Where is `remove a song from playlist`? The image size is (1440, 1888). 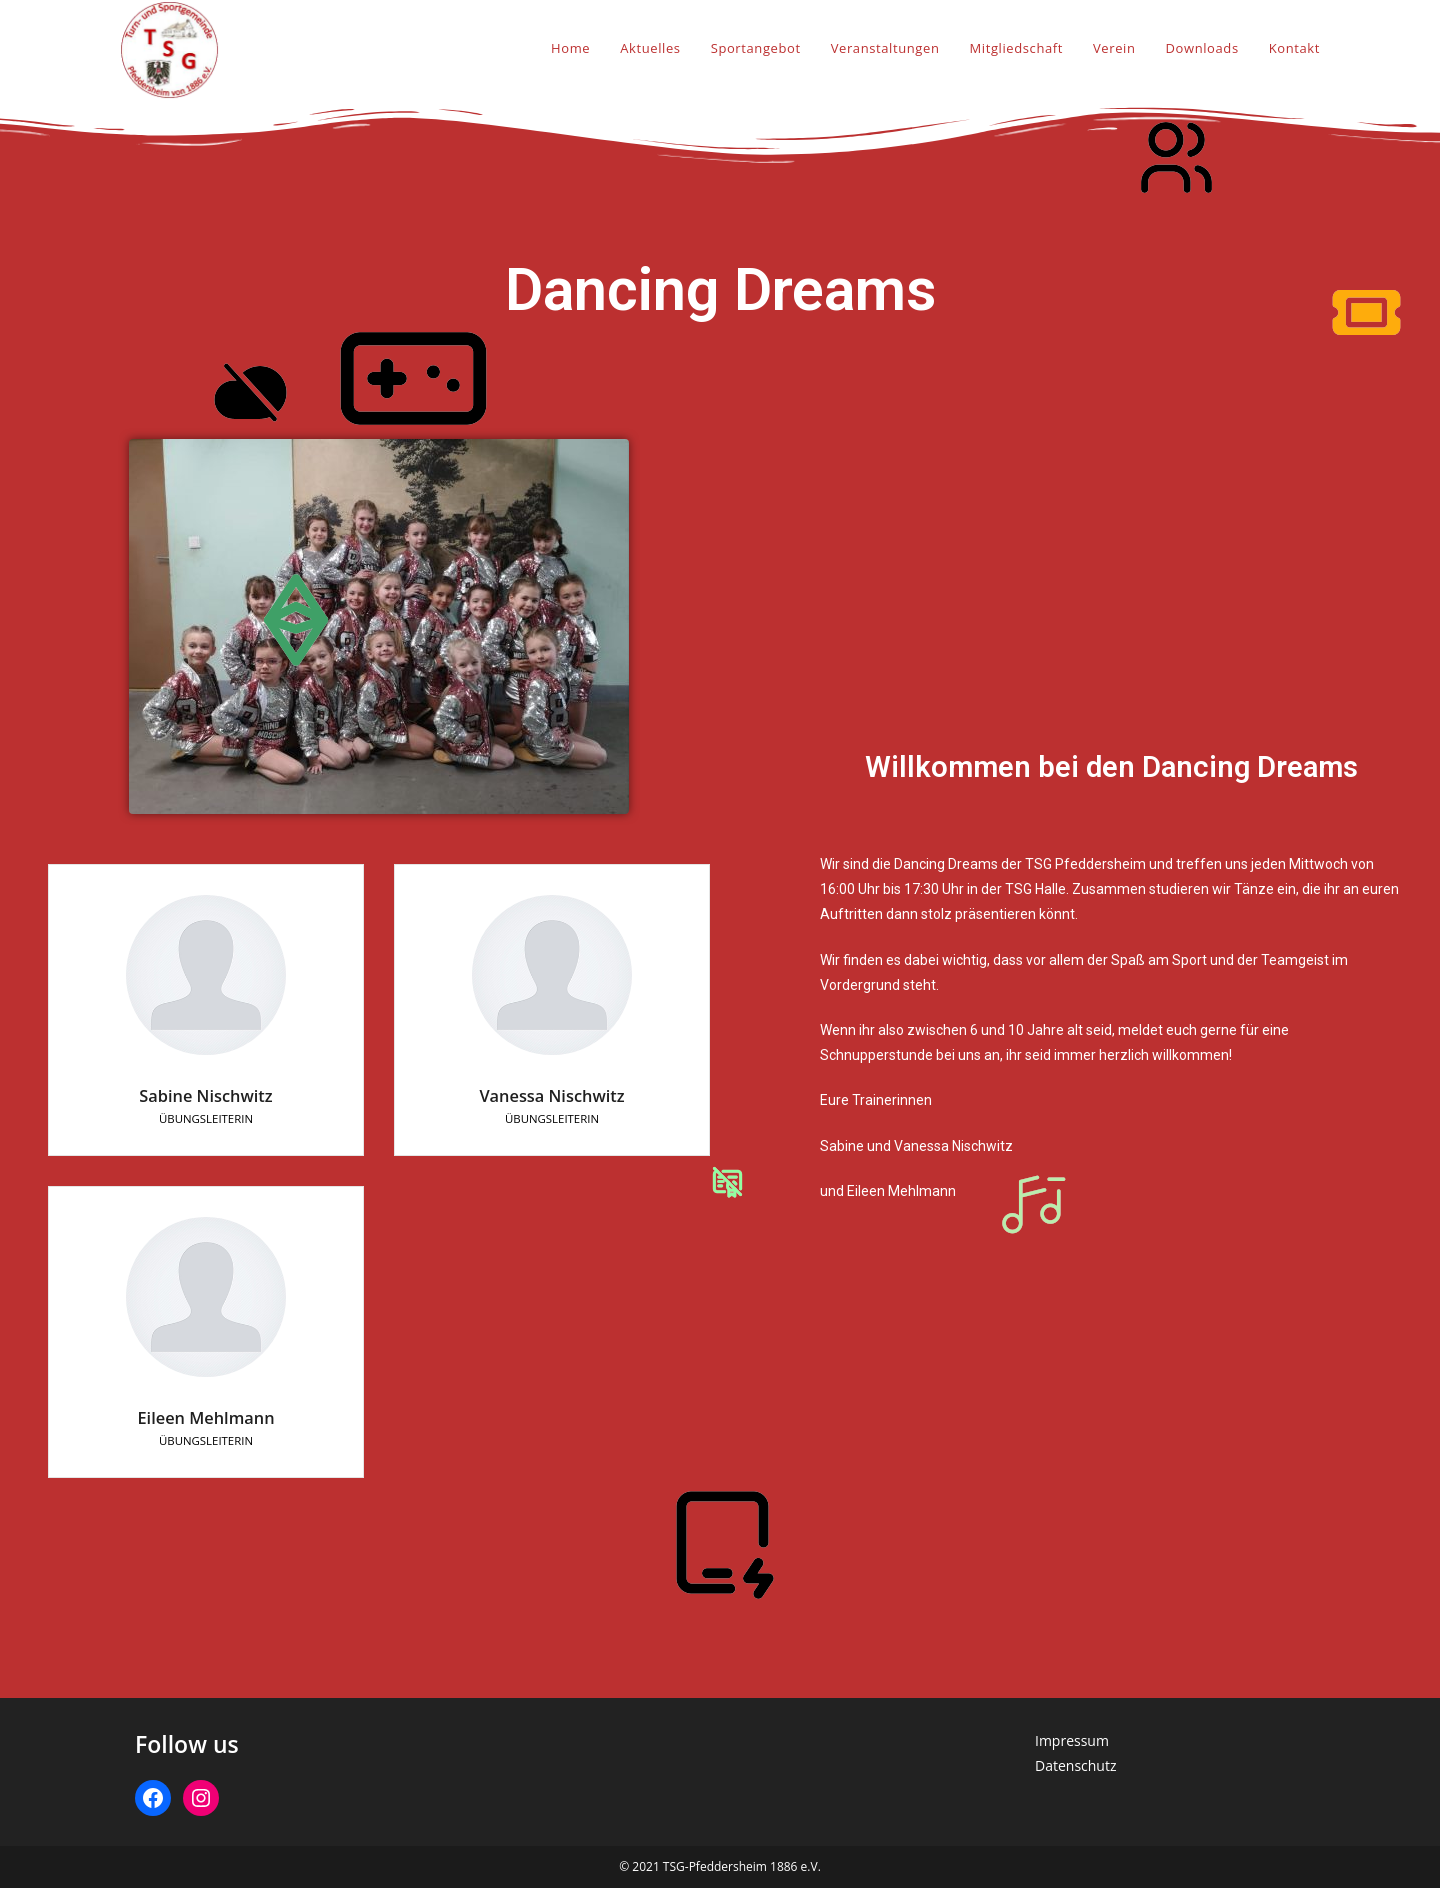
remove a song from playlist is located at coordinates (1035, 1203).